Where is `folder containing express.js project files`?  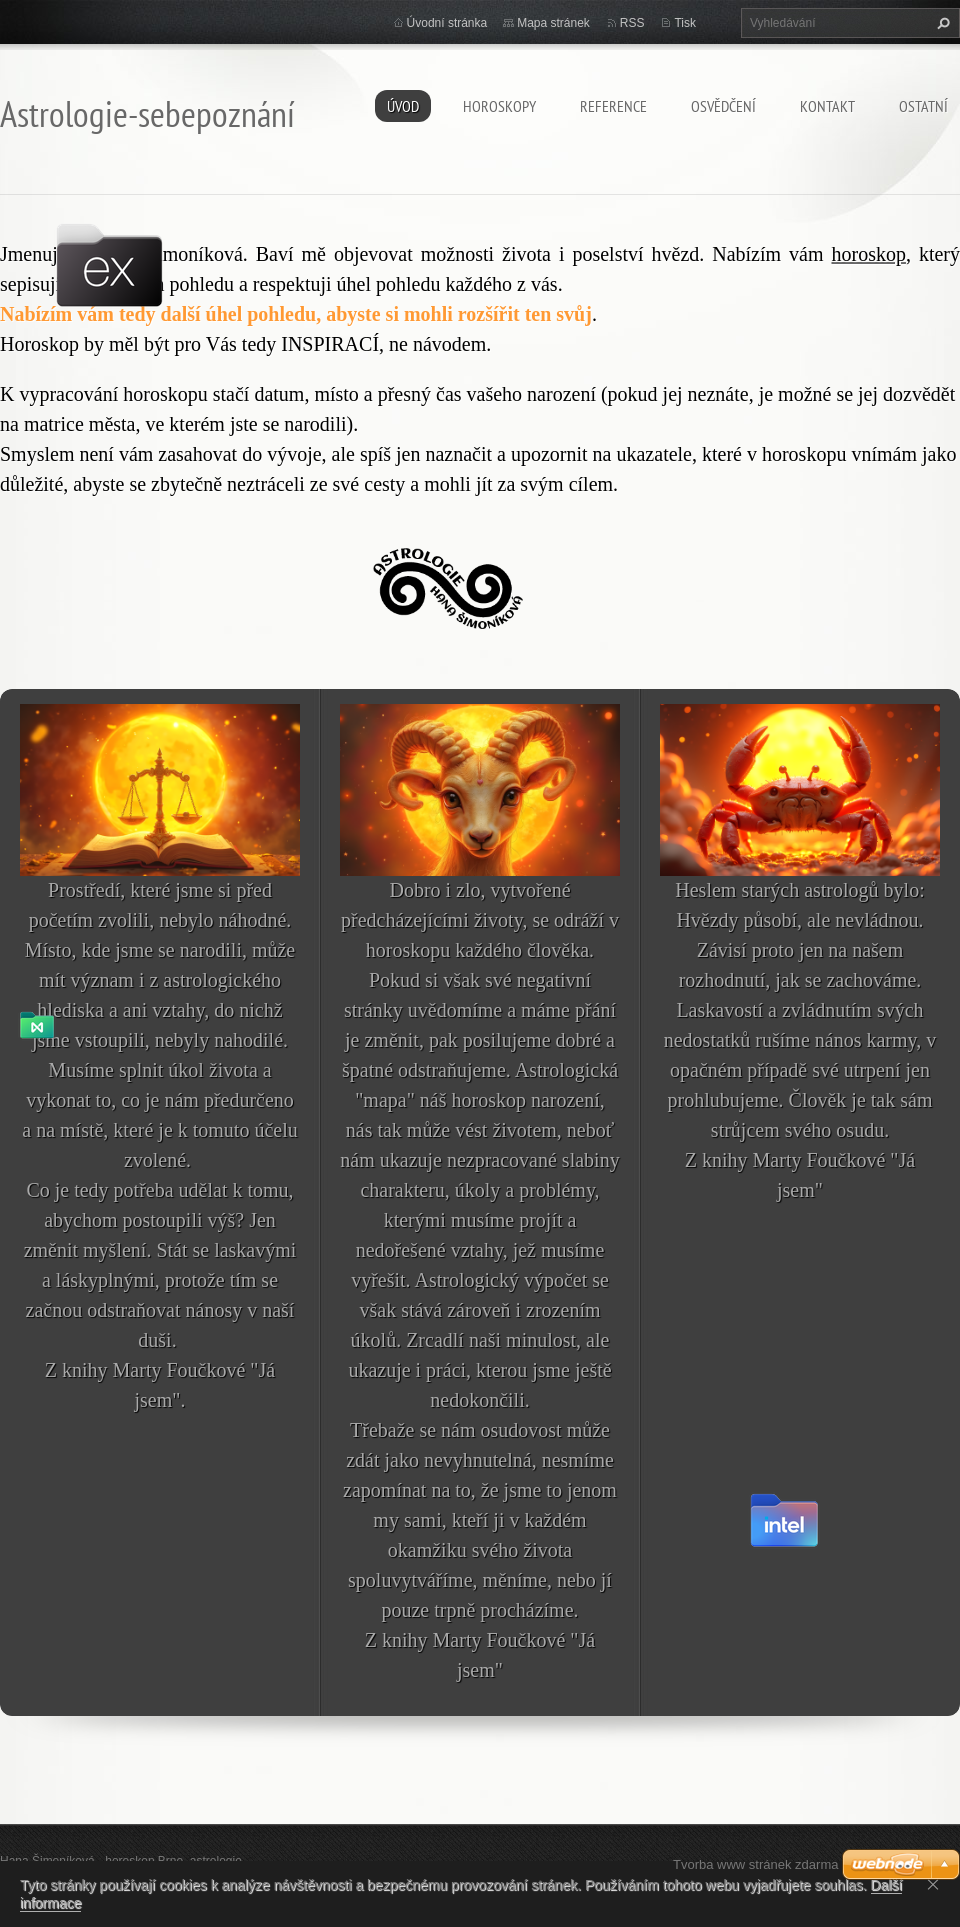
folder containing express.js project files is located at coordinates (109, 268).